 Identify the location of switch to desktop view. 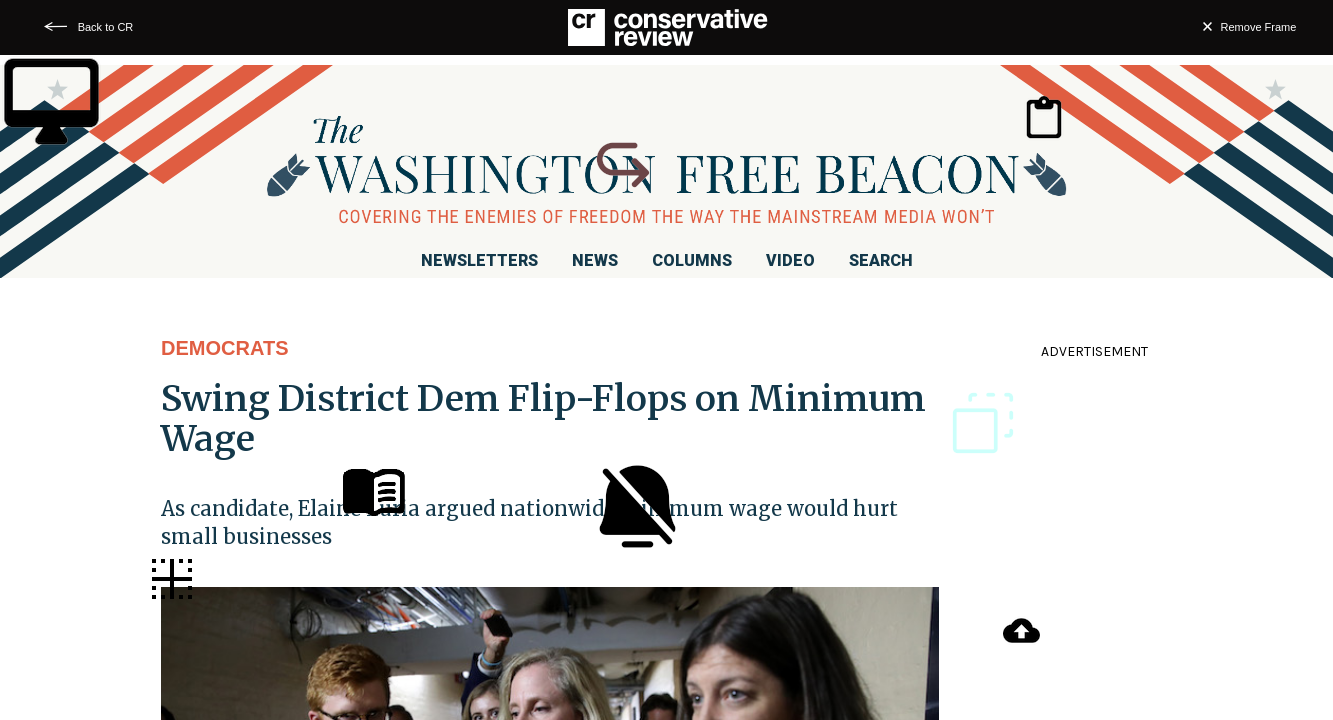
(51, 101).